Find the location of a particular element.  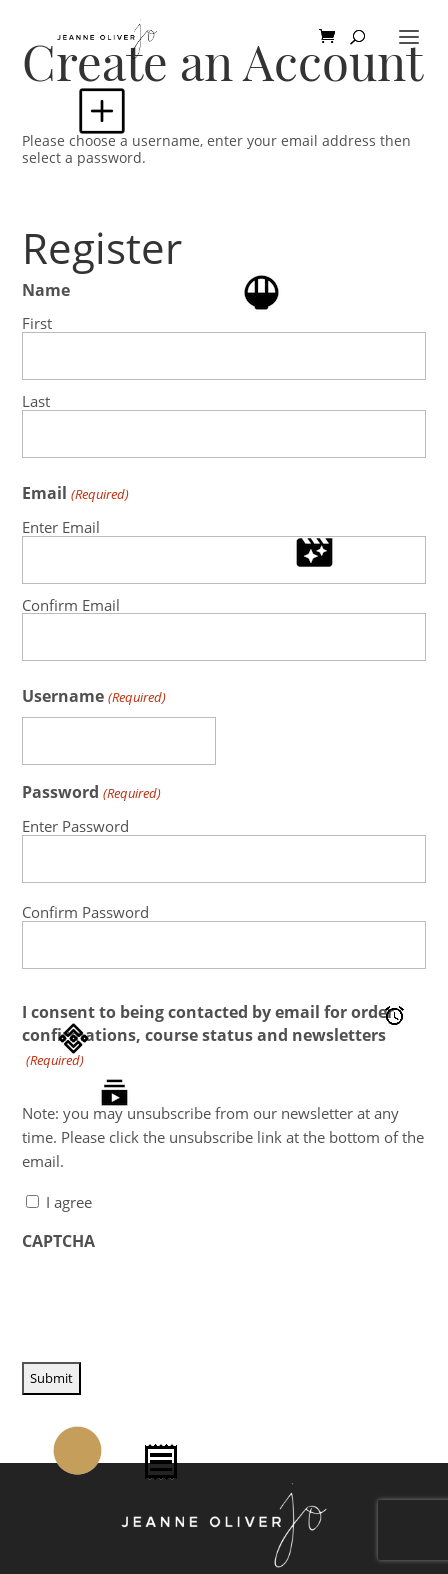

set an alarm or timer is located at coordinates (394, 1015).